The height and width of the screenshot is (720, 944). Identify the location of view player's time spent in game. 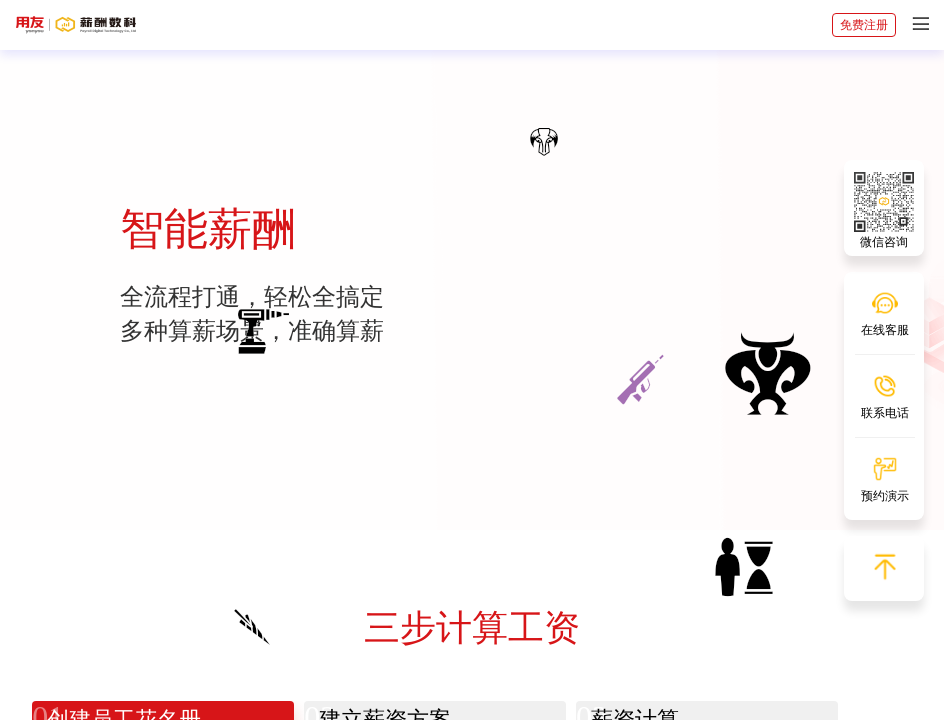
(744, 567).